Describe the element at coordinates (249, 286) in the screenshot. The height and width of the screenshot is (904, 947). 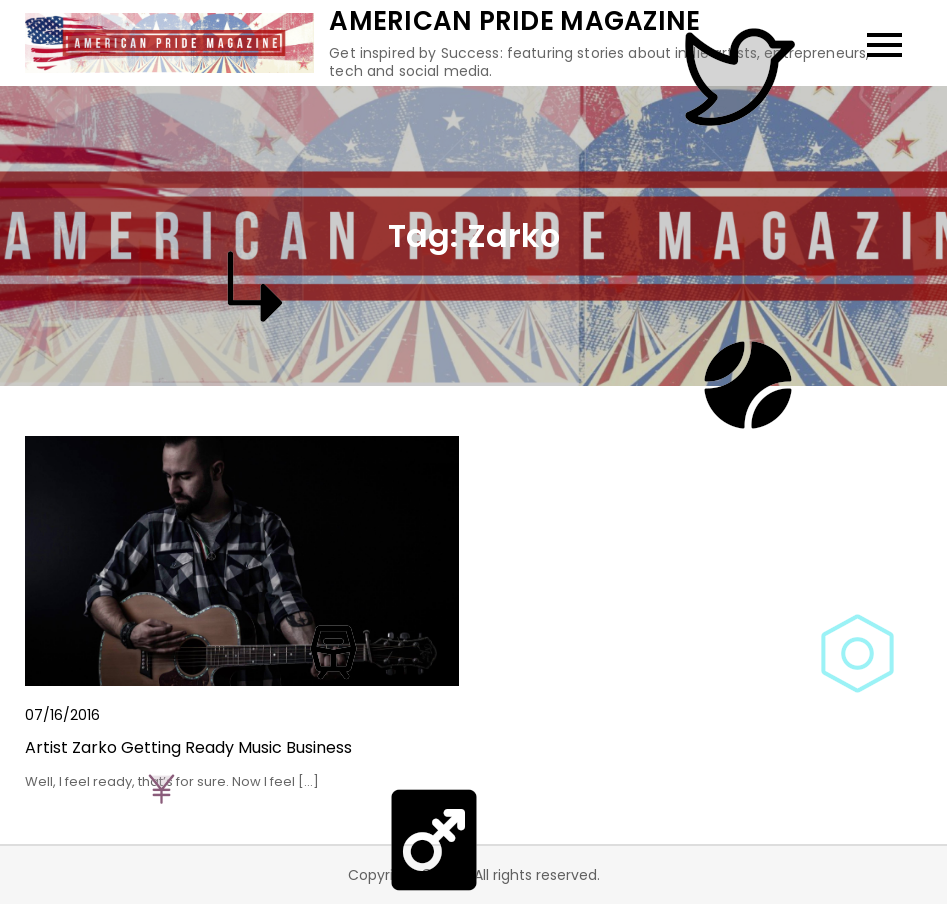
I see `reply to a message or comment` at that location.